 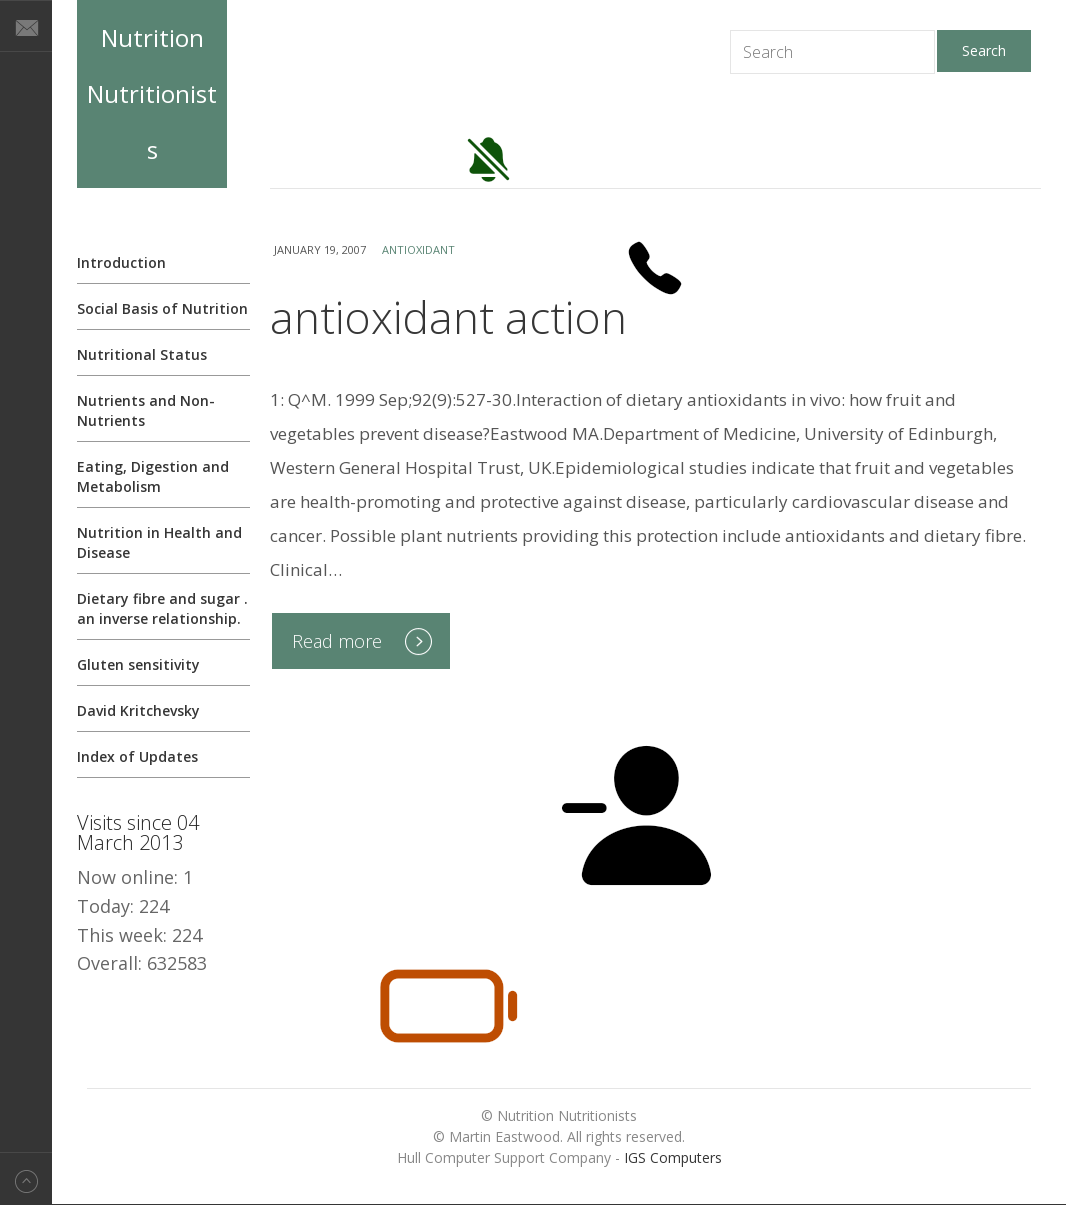 What do you see at coordinates (488, 159) in the screenshot?
I see `mute or disable notifications` at bounding box center [488, 159].